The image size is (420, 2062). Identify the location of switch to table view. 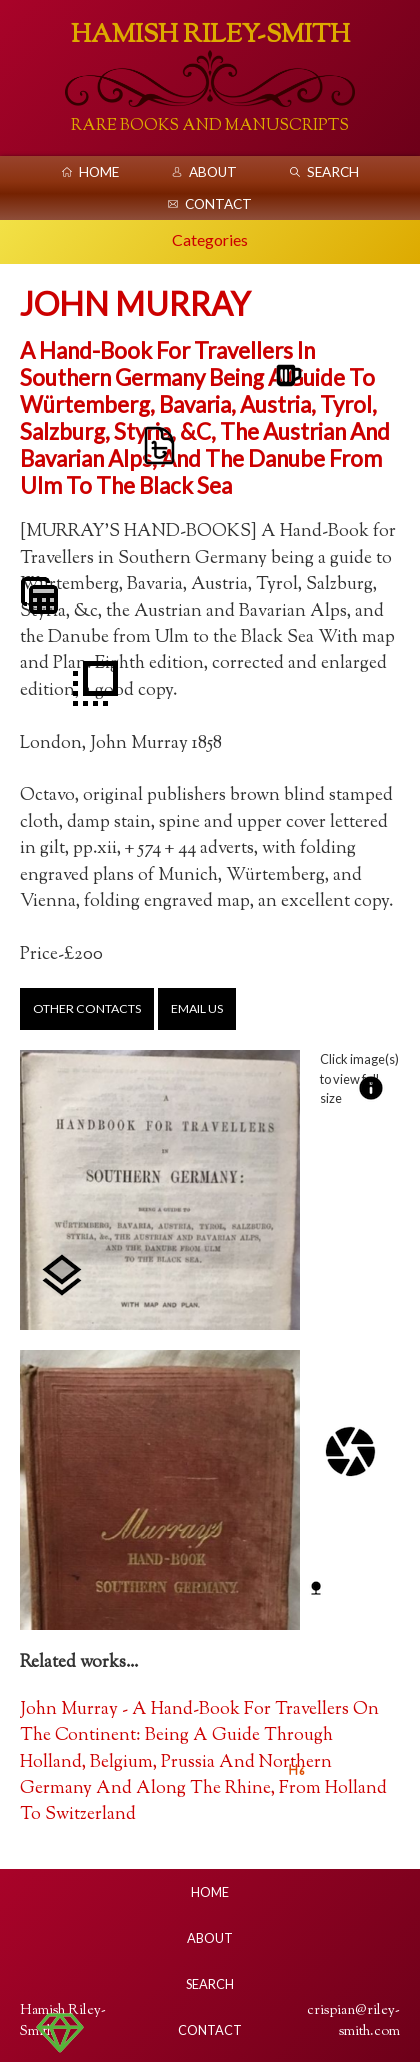
(39, 595).